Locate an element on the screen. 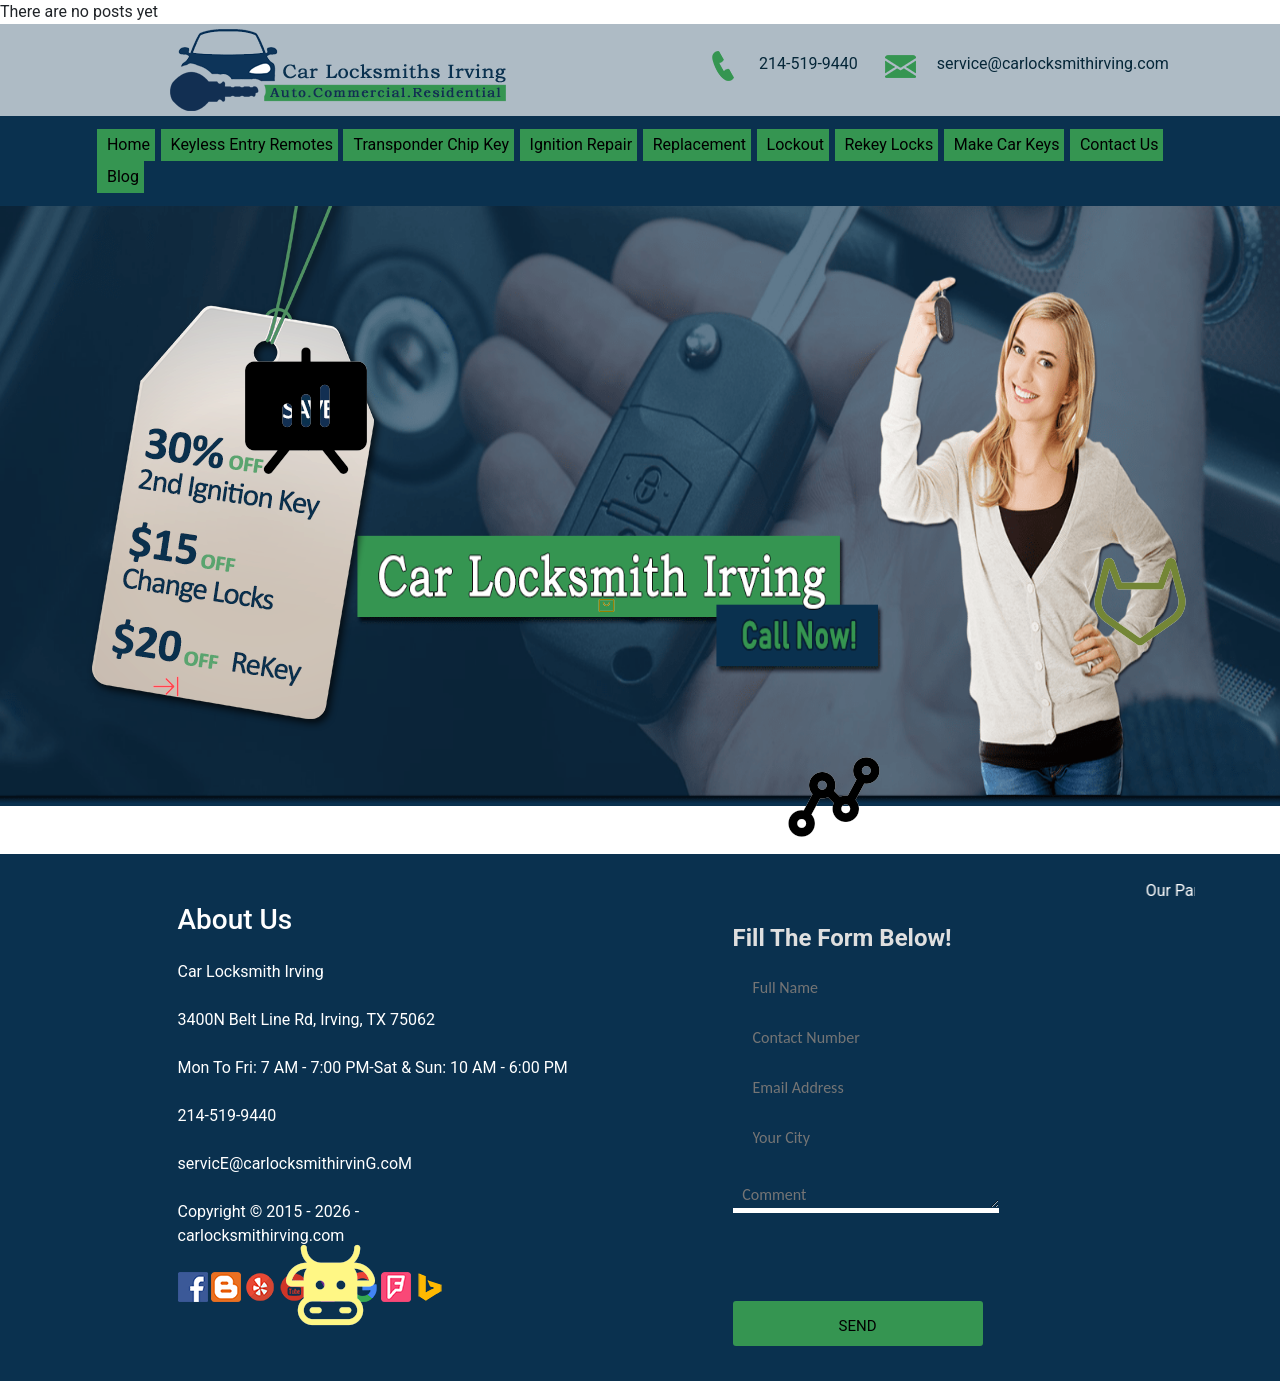 This screenshot has height=1381, width=1280. view your shopping cart is located at coordinates (606, 605).